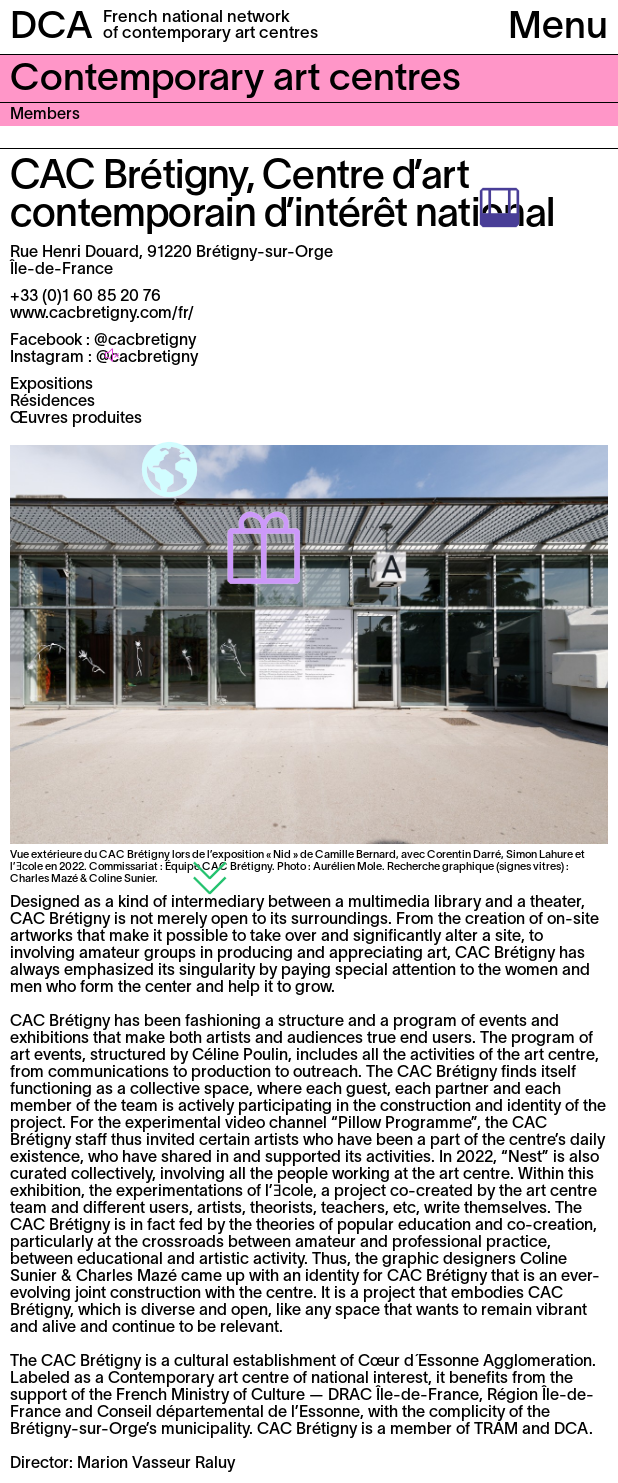 The image size is (618, 1483). I want to click on expand collapsed content below, so click(211, 879).